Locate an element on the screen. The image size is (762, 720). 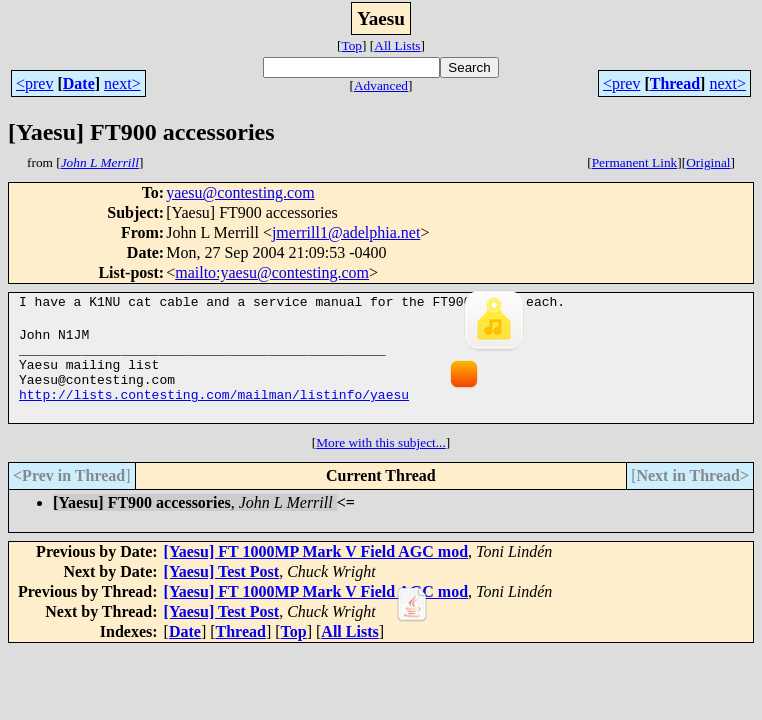
java source code file is located at coordinates (412, 604).